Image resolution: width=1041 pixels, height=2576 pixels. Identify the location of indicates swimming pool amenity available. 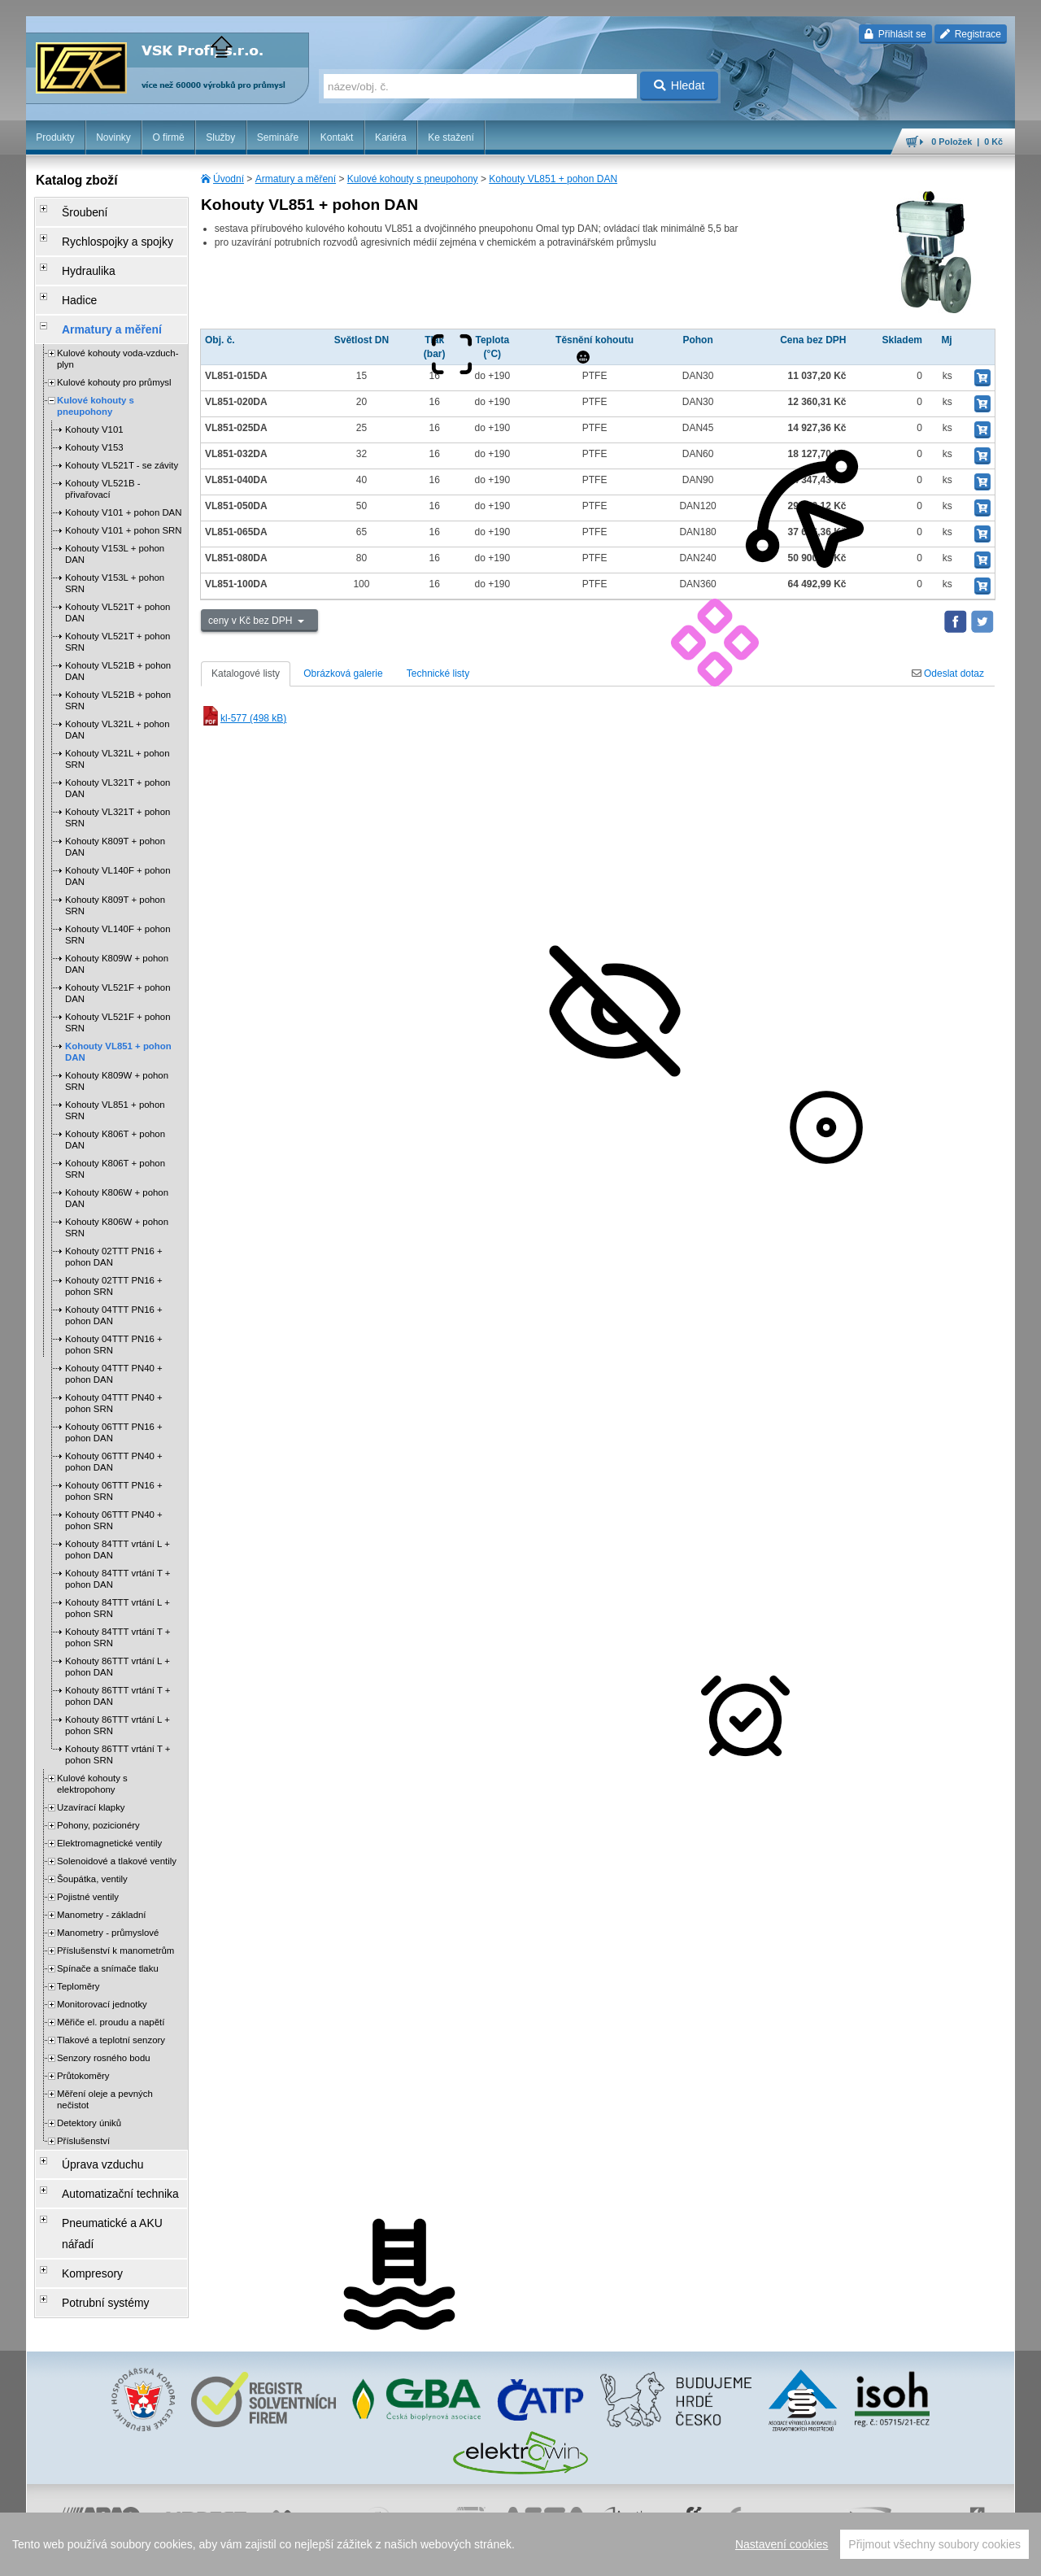
(399, 2274).